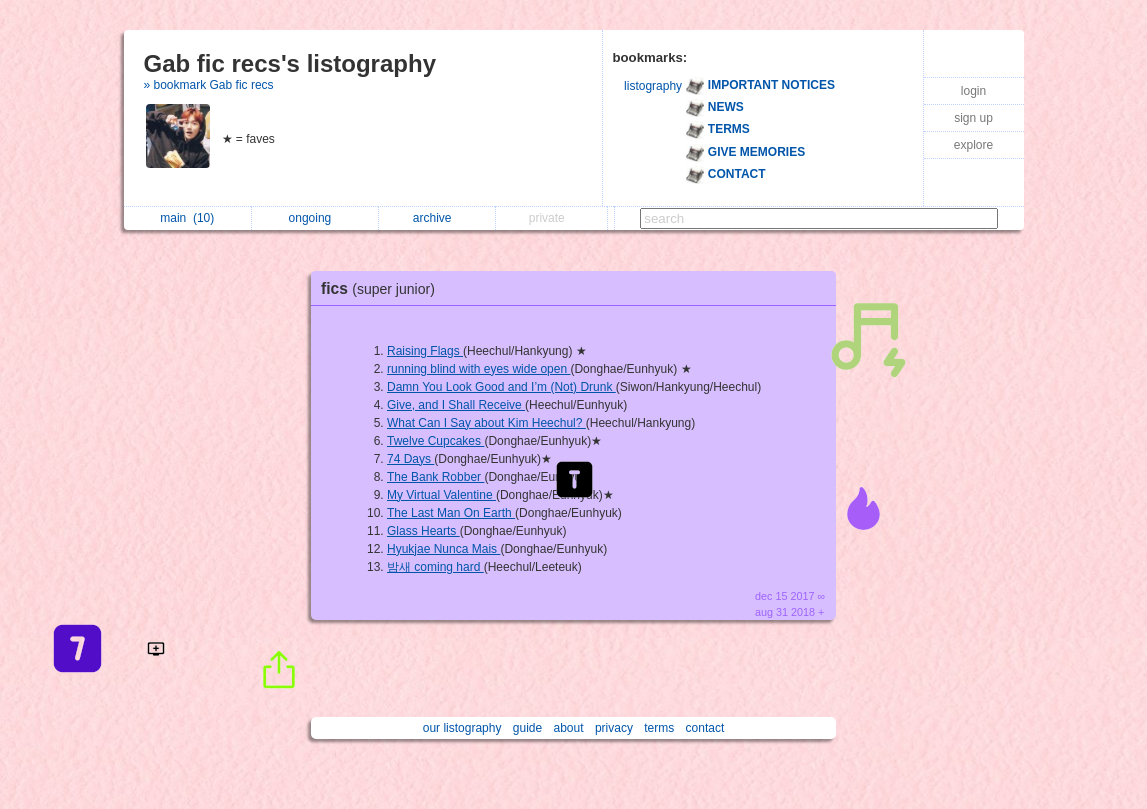  Describe the element at coordinates (868, 336) in the screenshot. I see `quick download or flash access to music` at that location.